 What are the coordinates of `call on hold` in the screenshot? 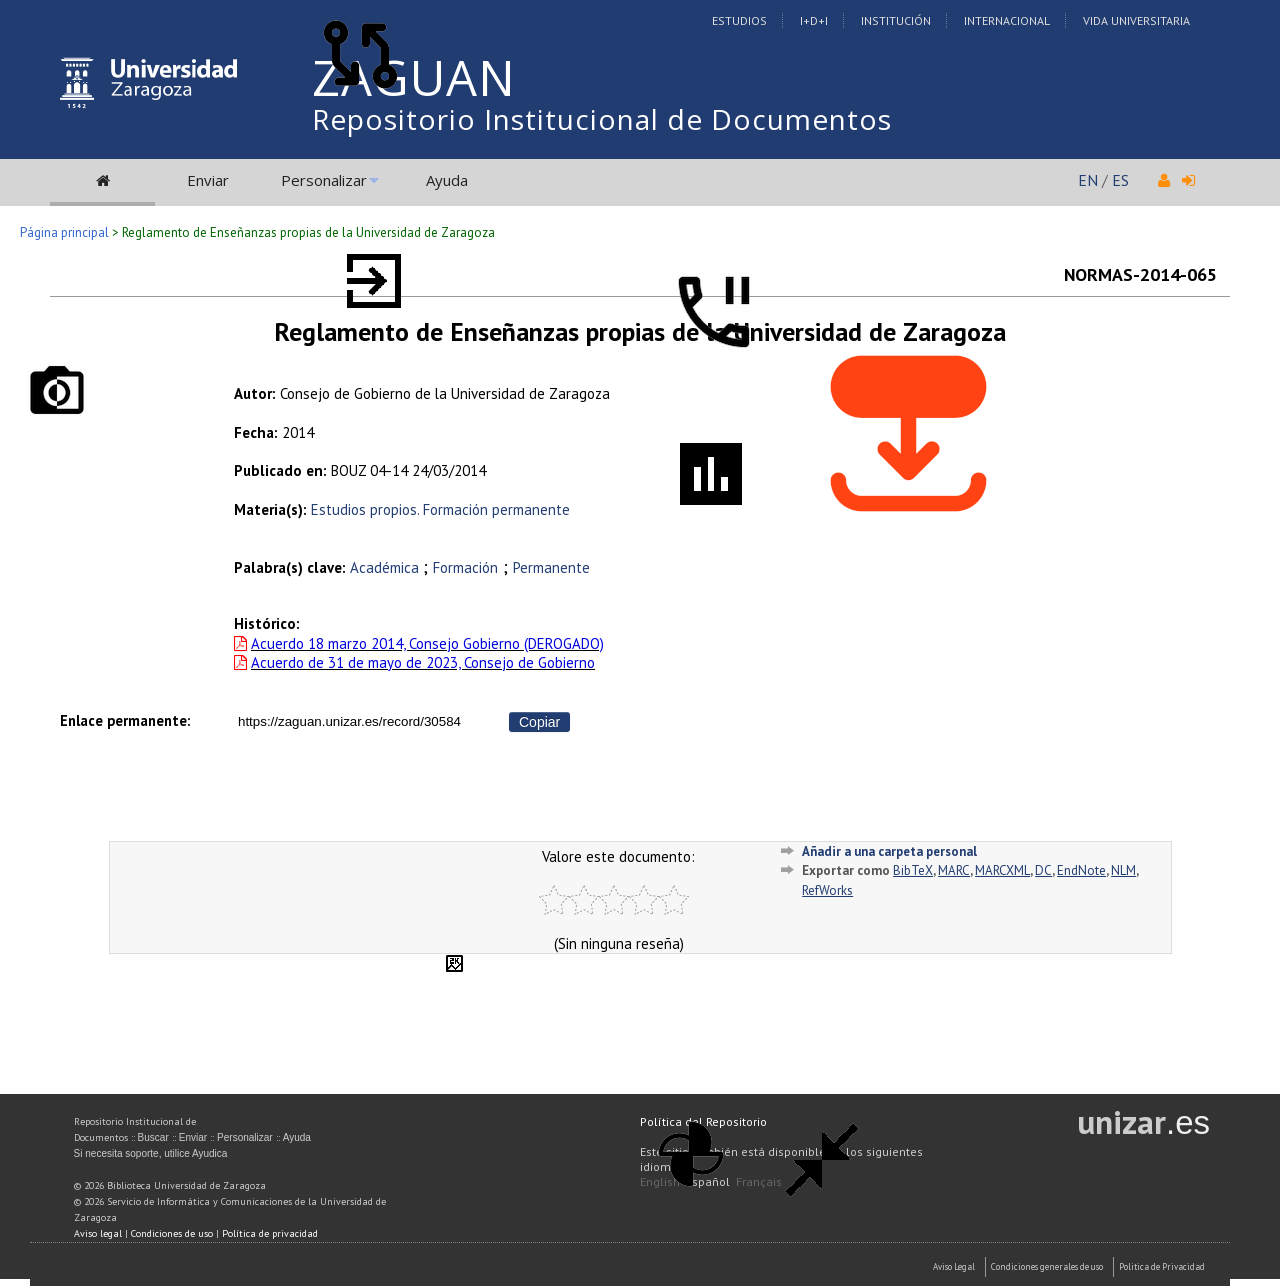 It's located at (714, 312).